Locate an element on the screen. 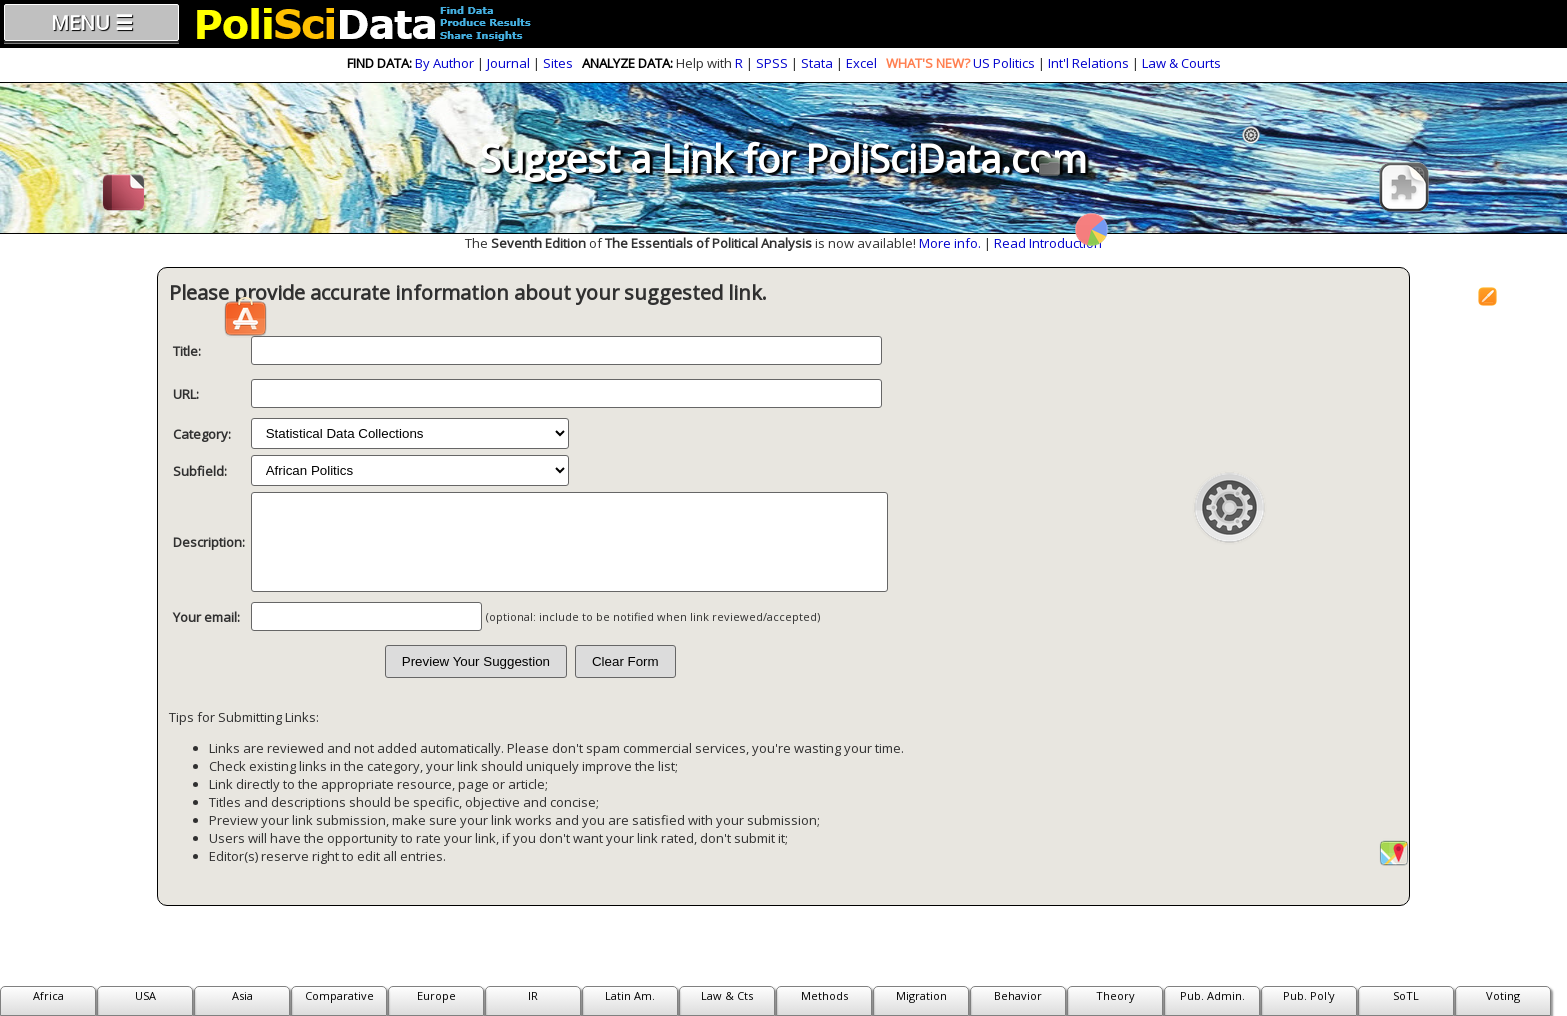  open the software center to browse and install apps is located at coordinates (245, 318).